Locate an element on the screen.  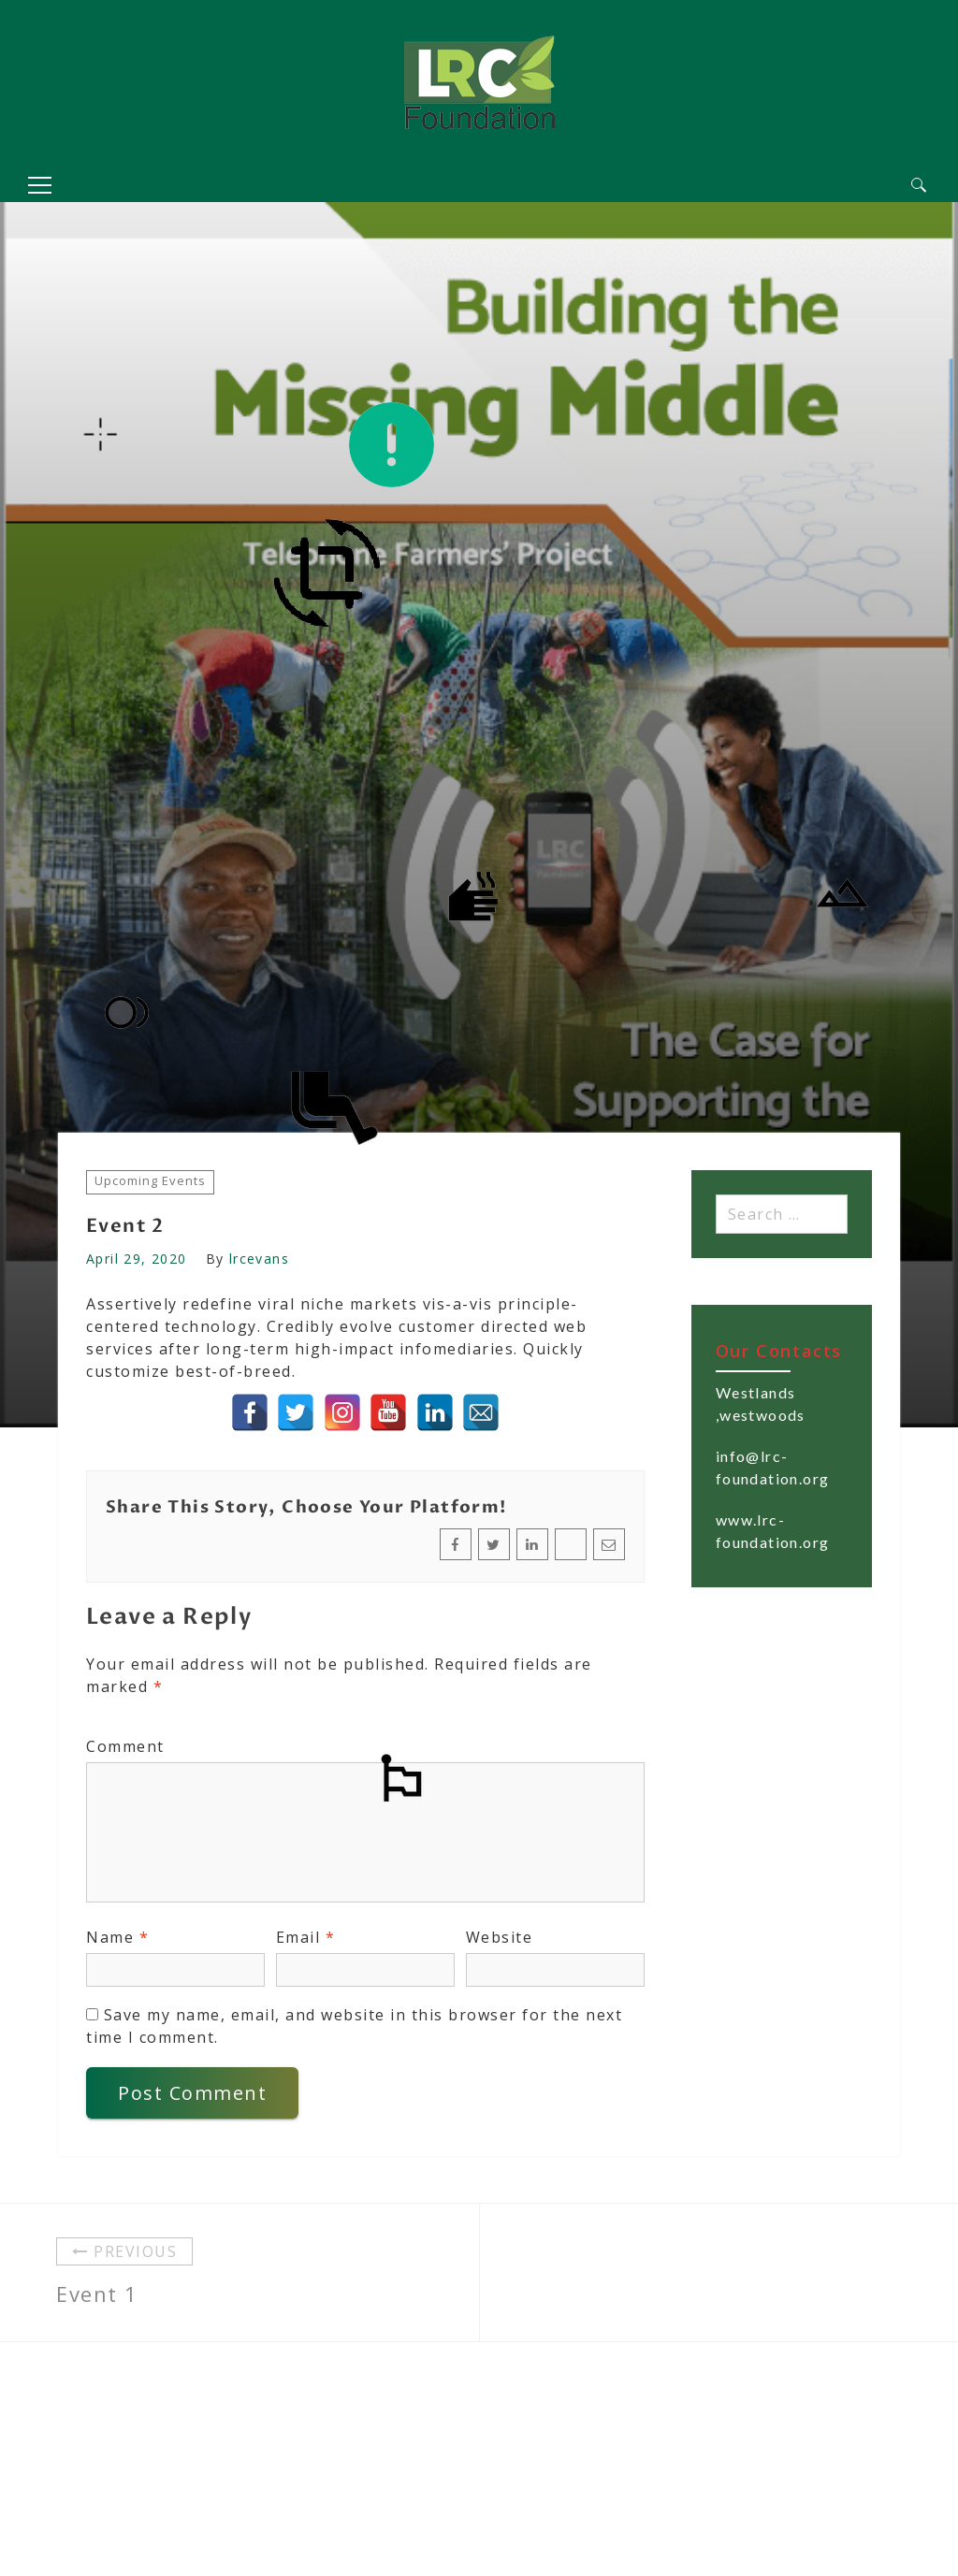
access flag emoji or country symbols is located at coordinates (401, 1779).